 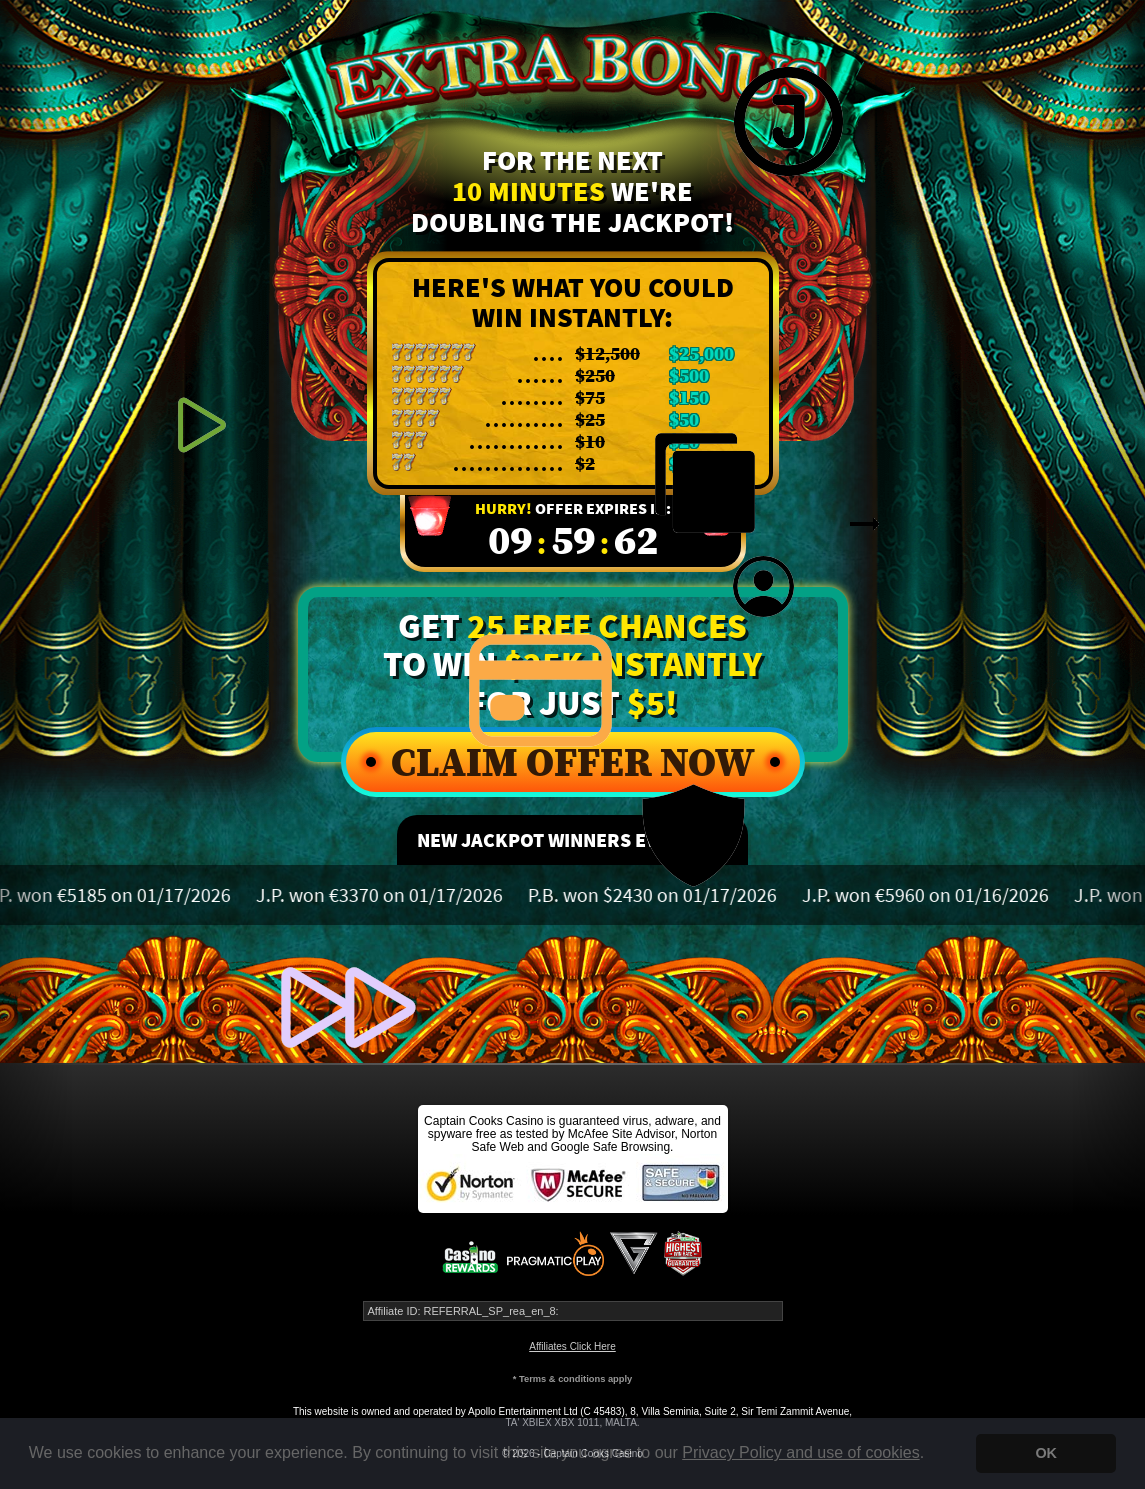 I want to click on copy to clipboard, so click(x=705, y=483).